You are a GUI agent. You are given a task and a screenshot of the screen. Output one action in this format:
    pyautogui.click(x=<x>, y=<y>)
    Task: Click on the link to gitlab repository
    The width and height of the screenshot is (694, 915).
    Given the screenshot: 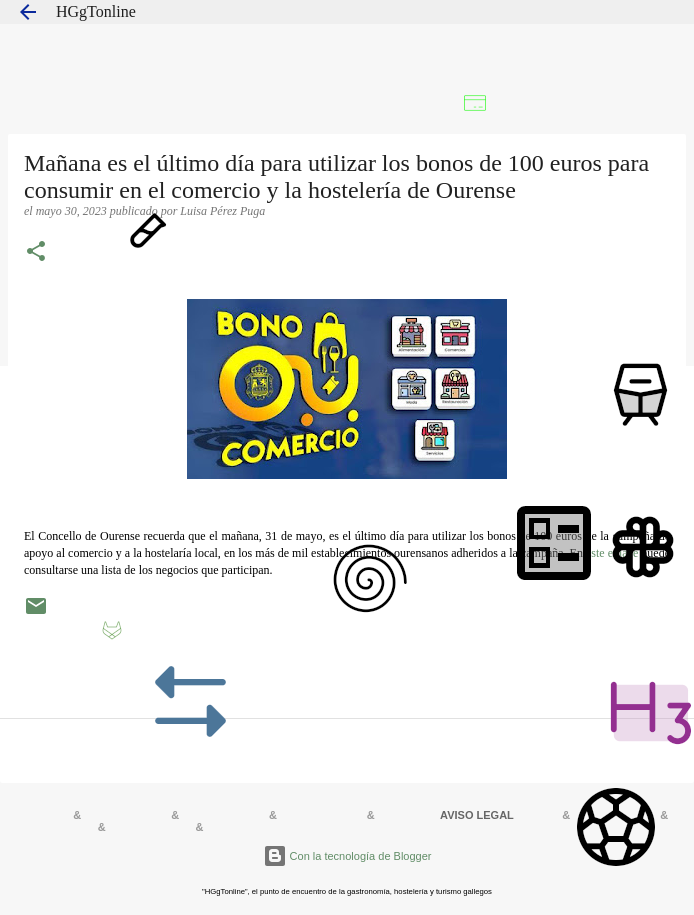 What is the action you would take?
    pyautogui.click(x=112, y=630)
    